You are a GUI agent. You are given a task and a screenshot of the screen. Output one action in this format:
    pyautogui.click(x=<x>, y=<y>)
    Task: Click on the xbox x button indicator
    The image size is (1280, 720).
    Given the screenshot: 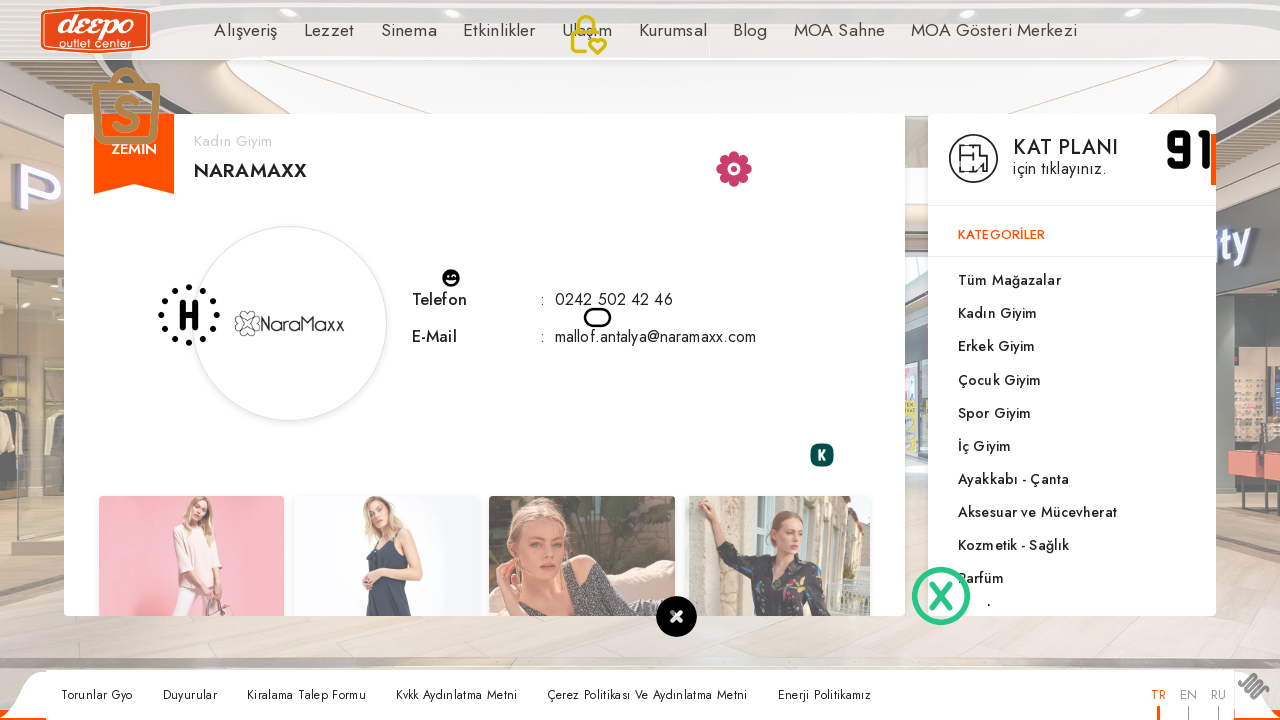 What is the action you would take?
    pyautogui.click(x=941, y=596)
    